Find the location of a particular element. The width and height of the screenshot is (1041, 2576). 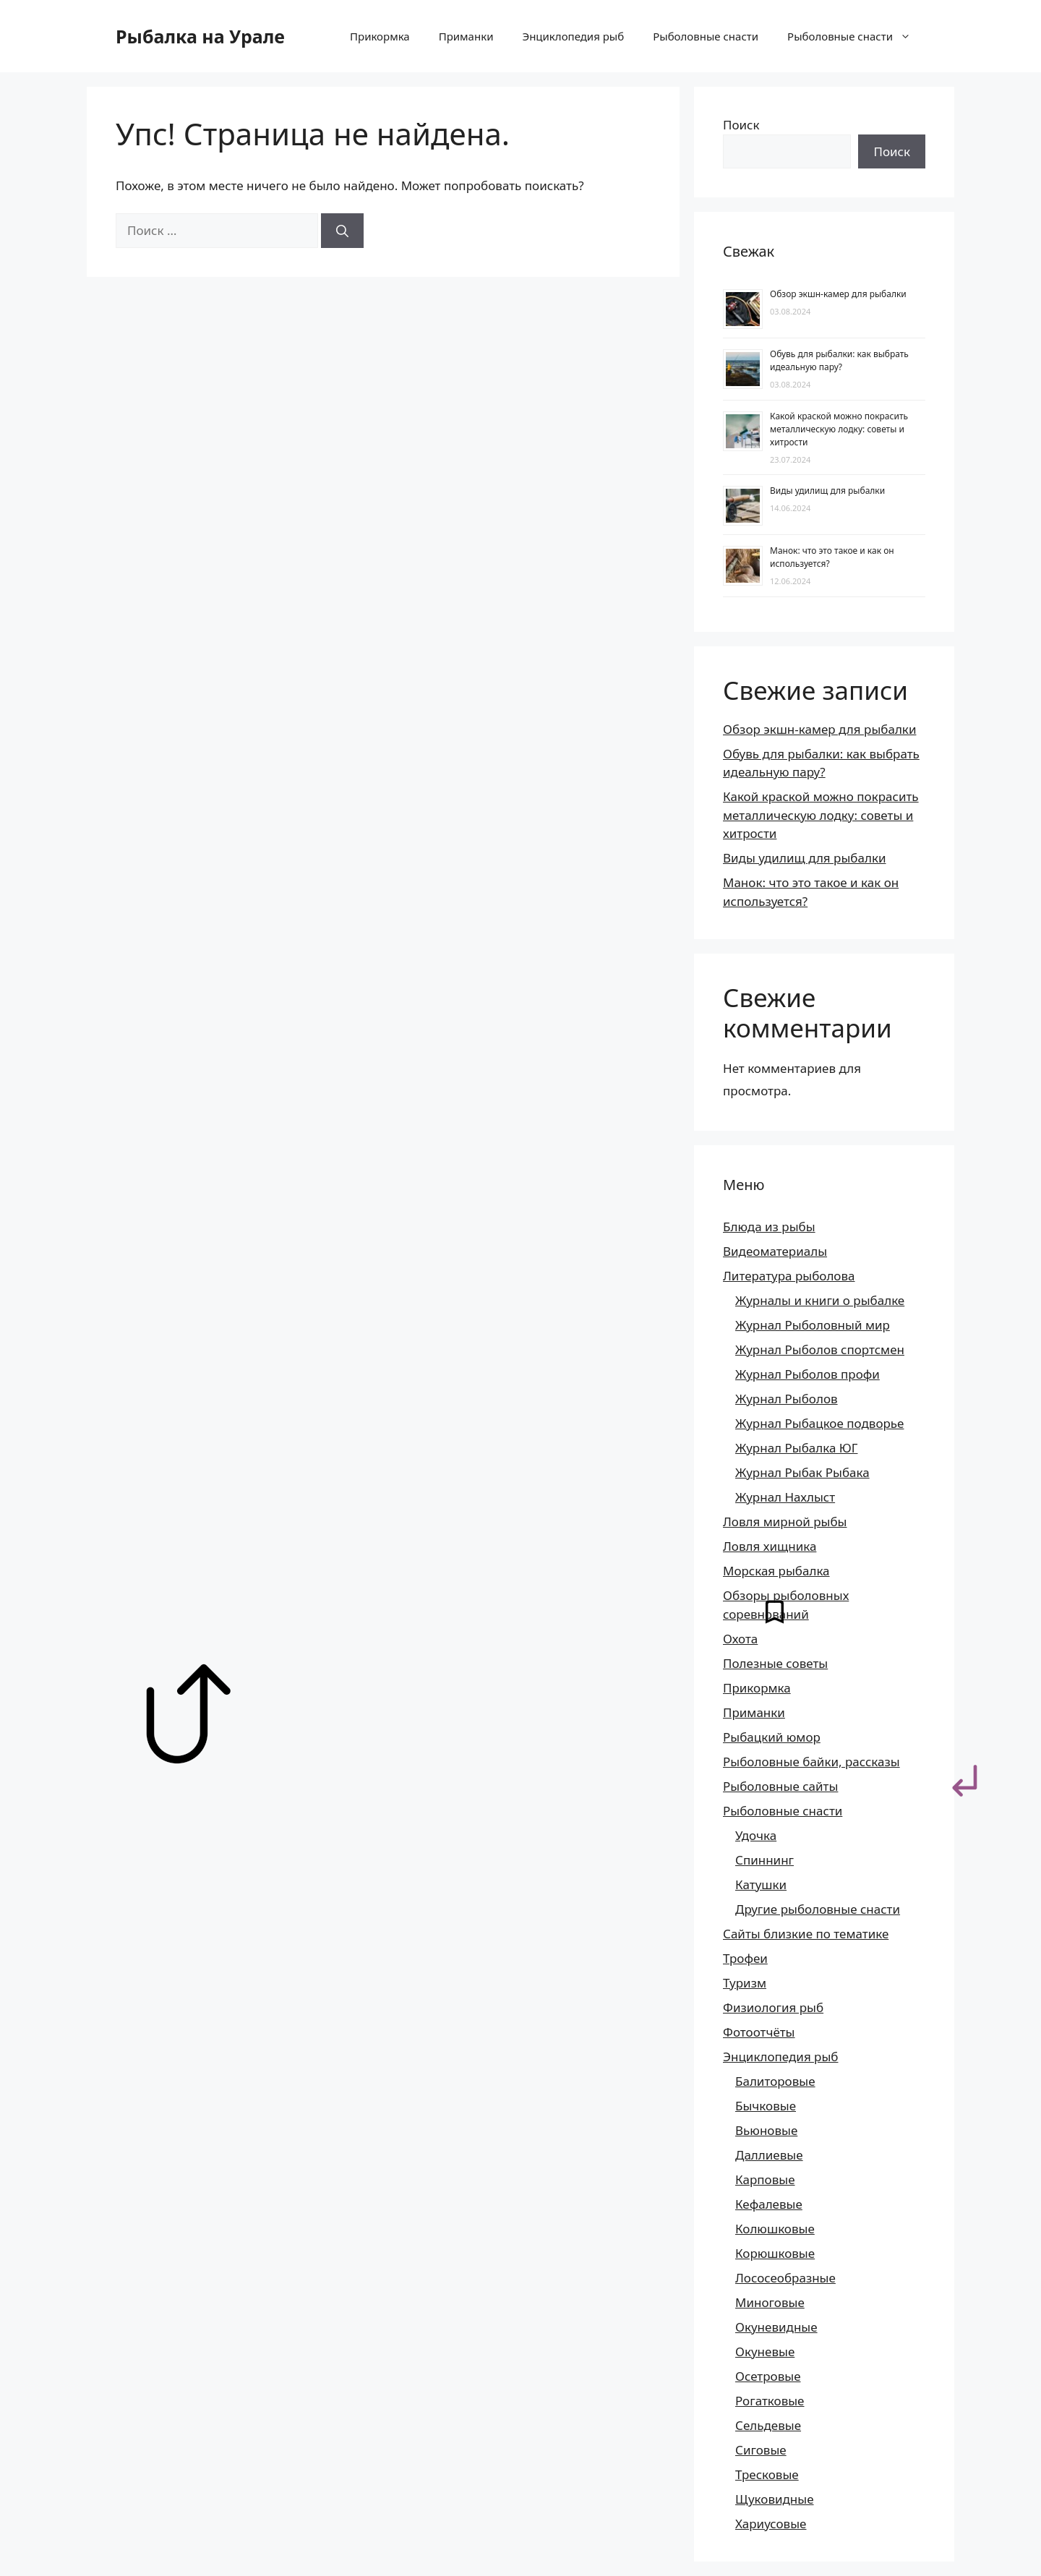

bookmark this item is located at coordinates (774, 1612).